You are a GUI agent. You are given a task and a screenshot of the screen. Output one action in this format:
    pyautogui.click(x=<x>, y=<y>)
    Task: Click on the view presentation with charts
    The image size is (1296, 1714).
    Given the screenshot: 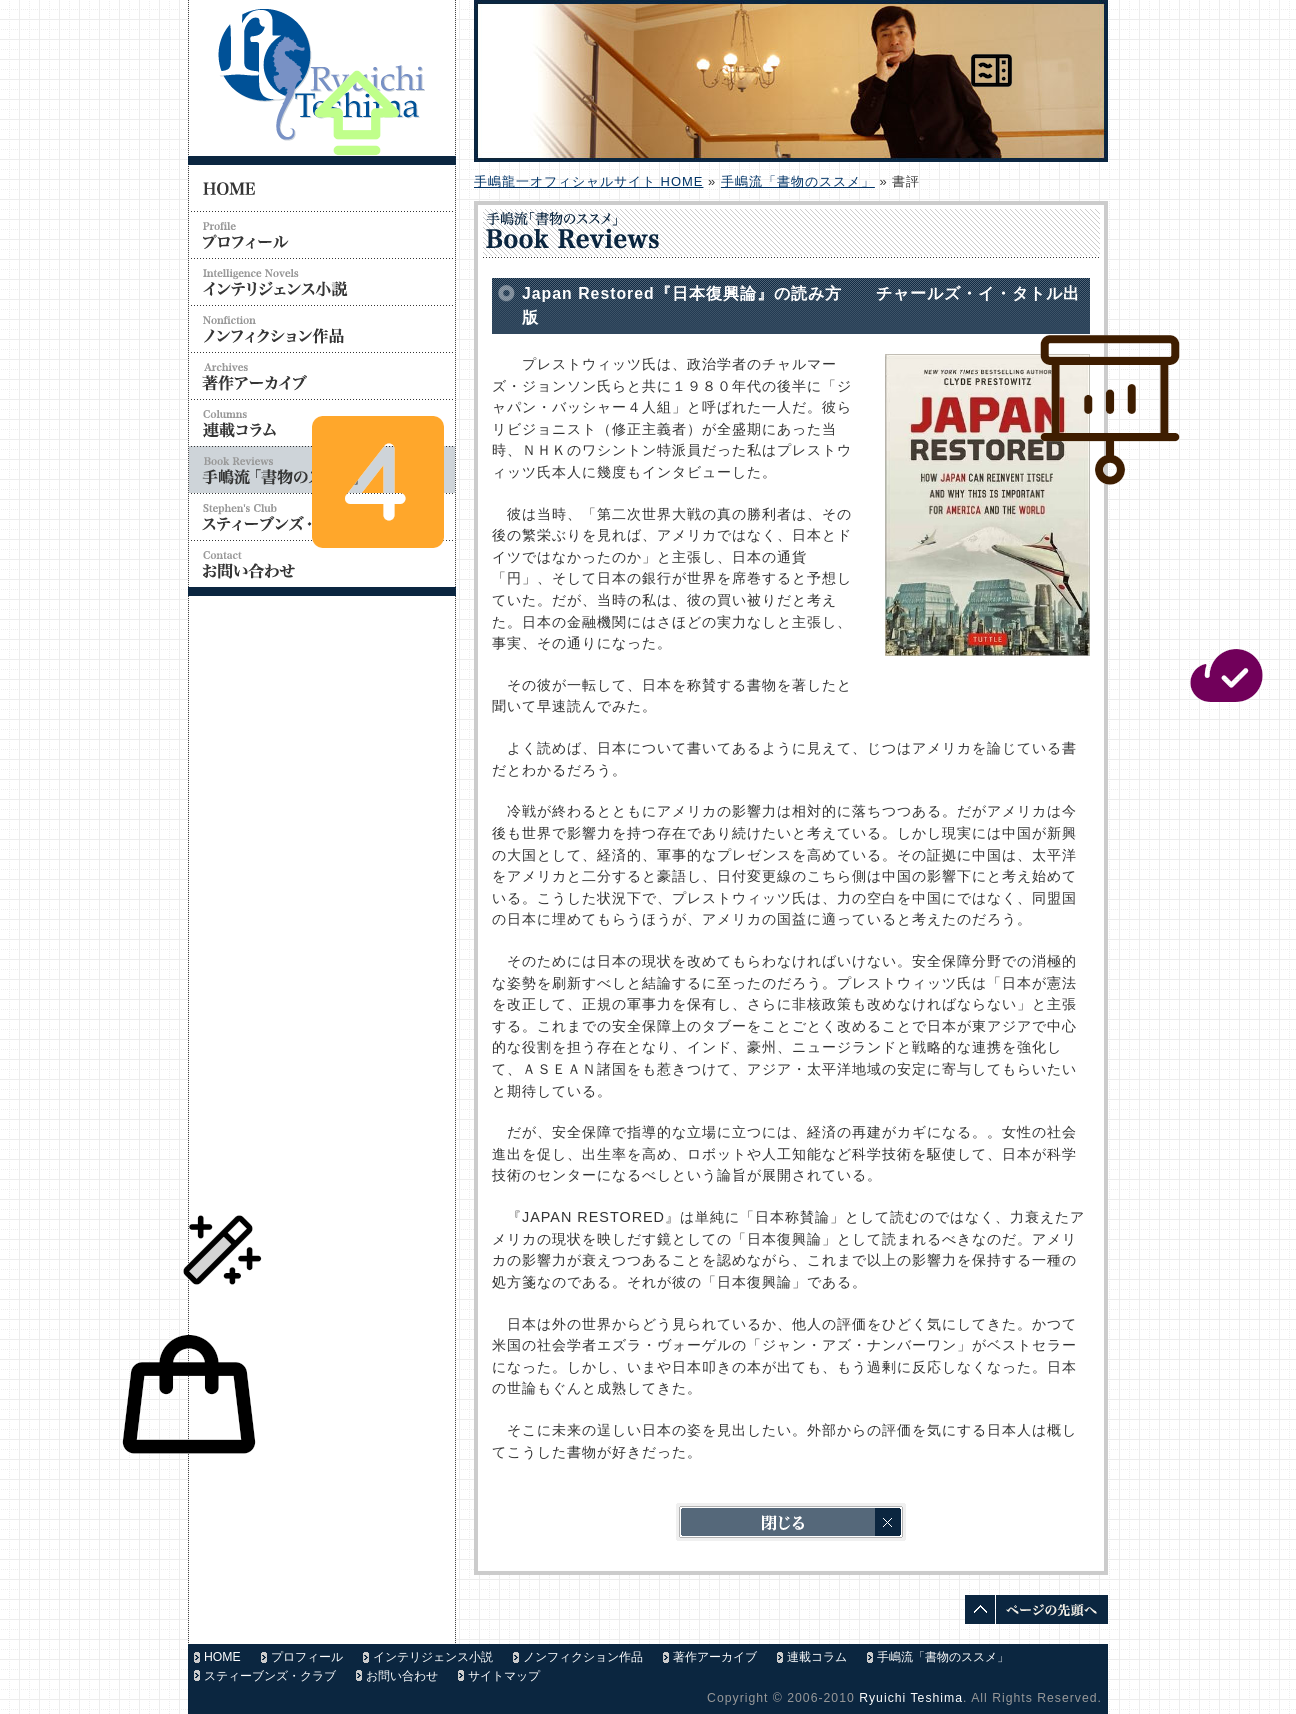 What is the action you would take?
    pyautogui.click(x=1110, y=399)
    